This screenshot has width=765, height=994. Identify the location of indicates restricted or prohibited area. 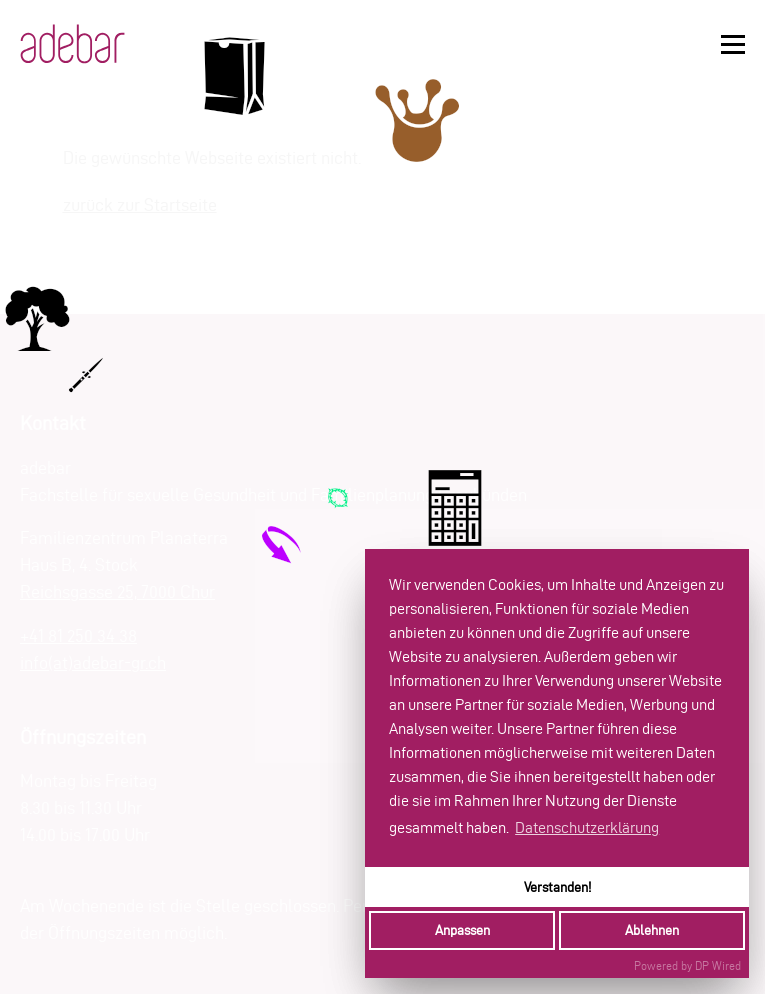
(338, 498).